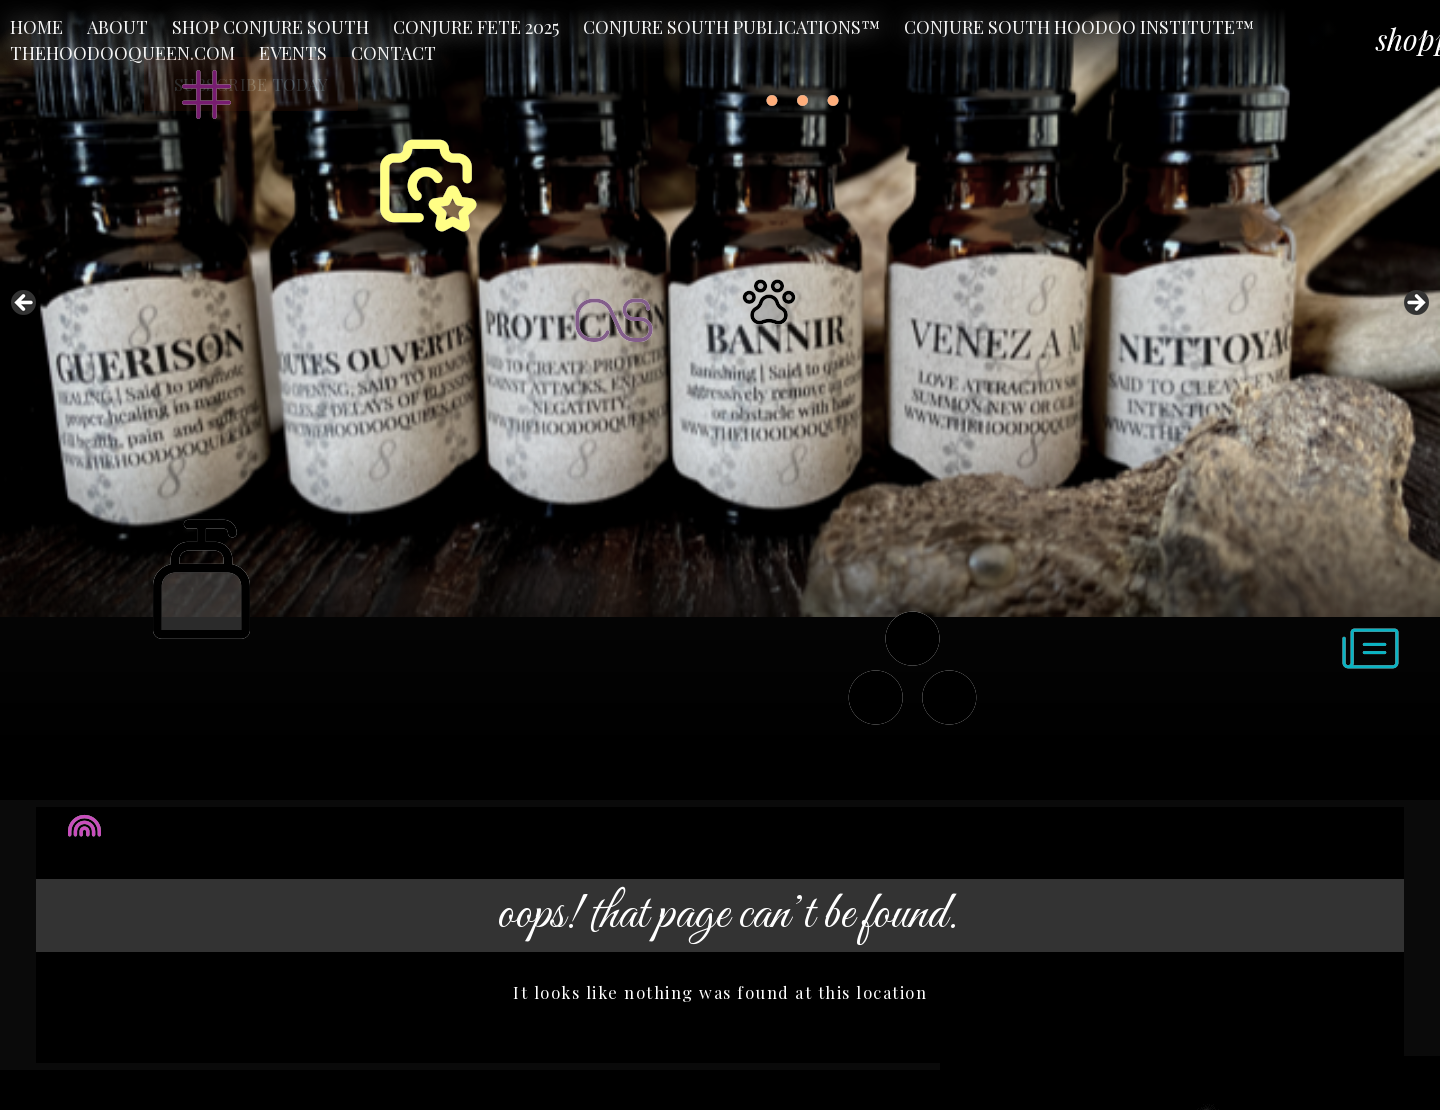  What do you see at coordinates (426, 181) in the screenshot?
I see `mark a photo as favorite` at bounding box center [426, 181].